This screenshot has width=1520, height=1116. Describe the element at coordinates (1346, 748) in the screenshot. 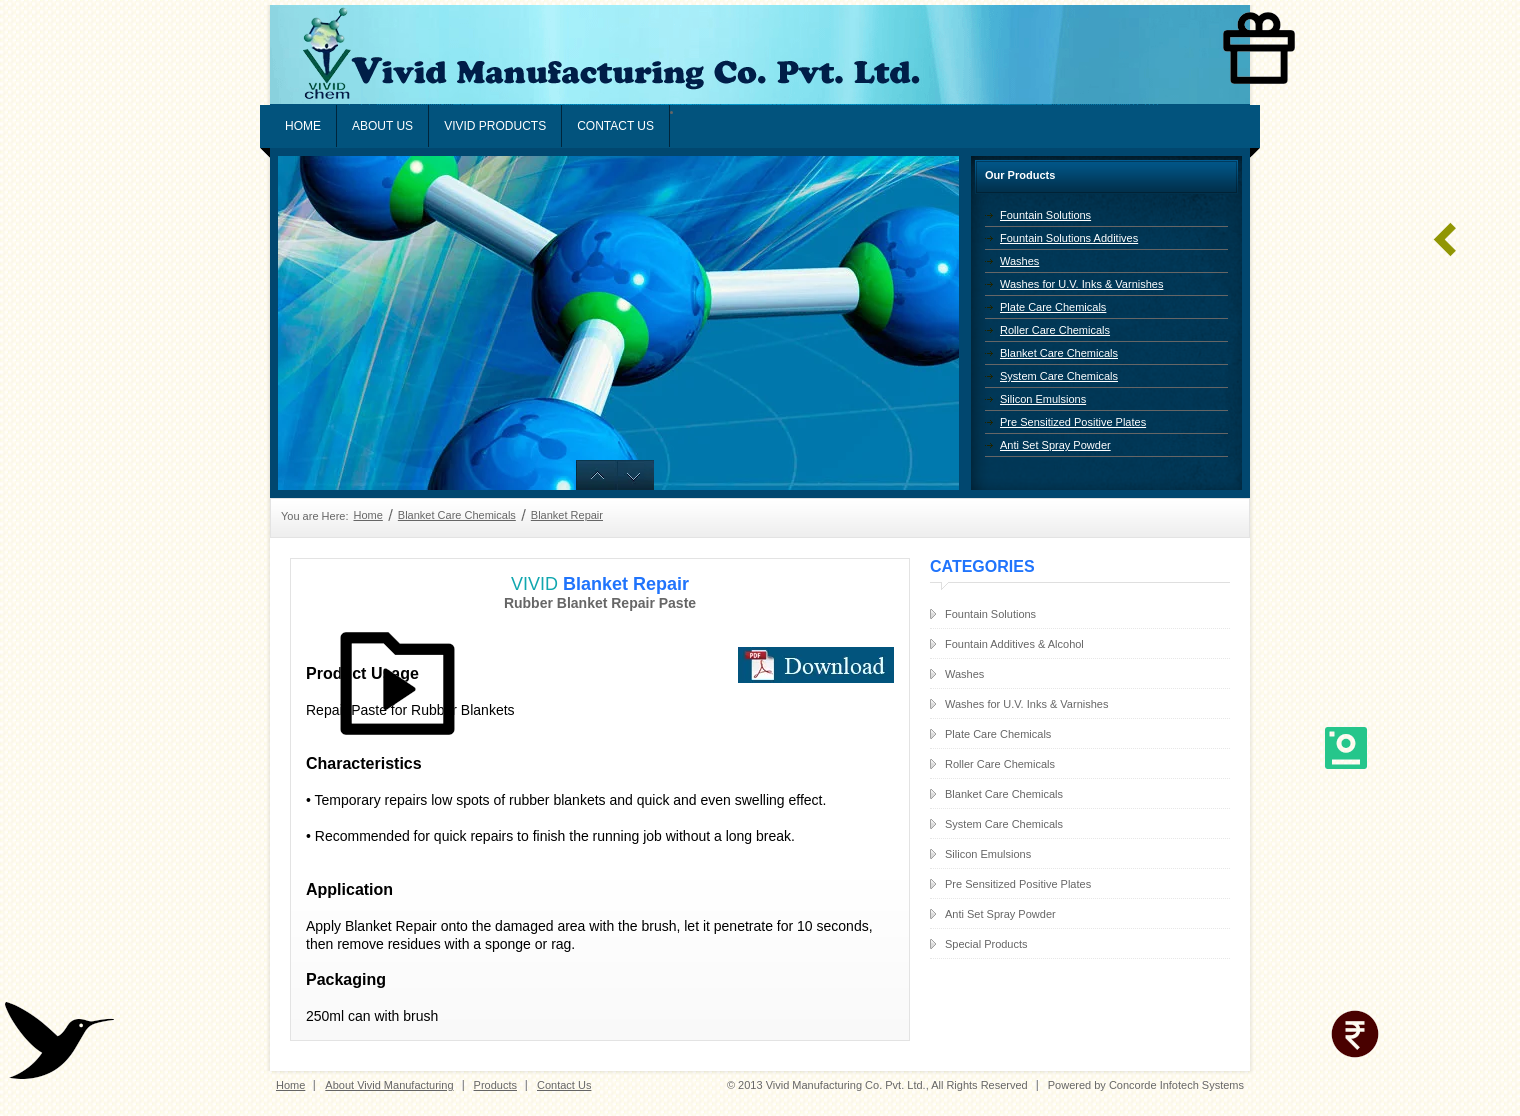

I see `access polaroid or instant camera features` at that location.